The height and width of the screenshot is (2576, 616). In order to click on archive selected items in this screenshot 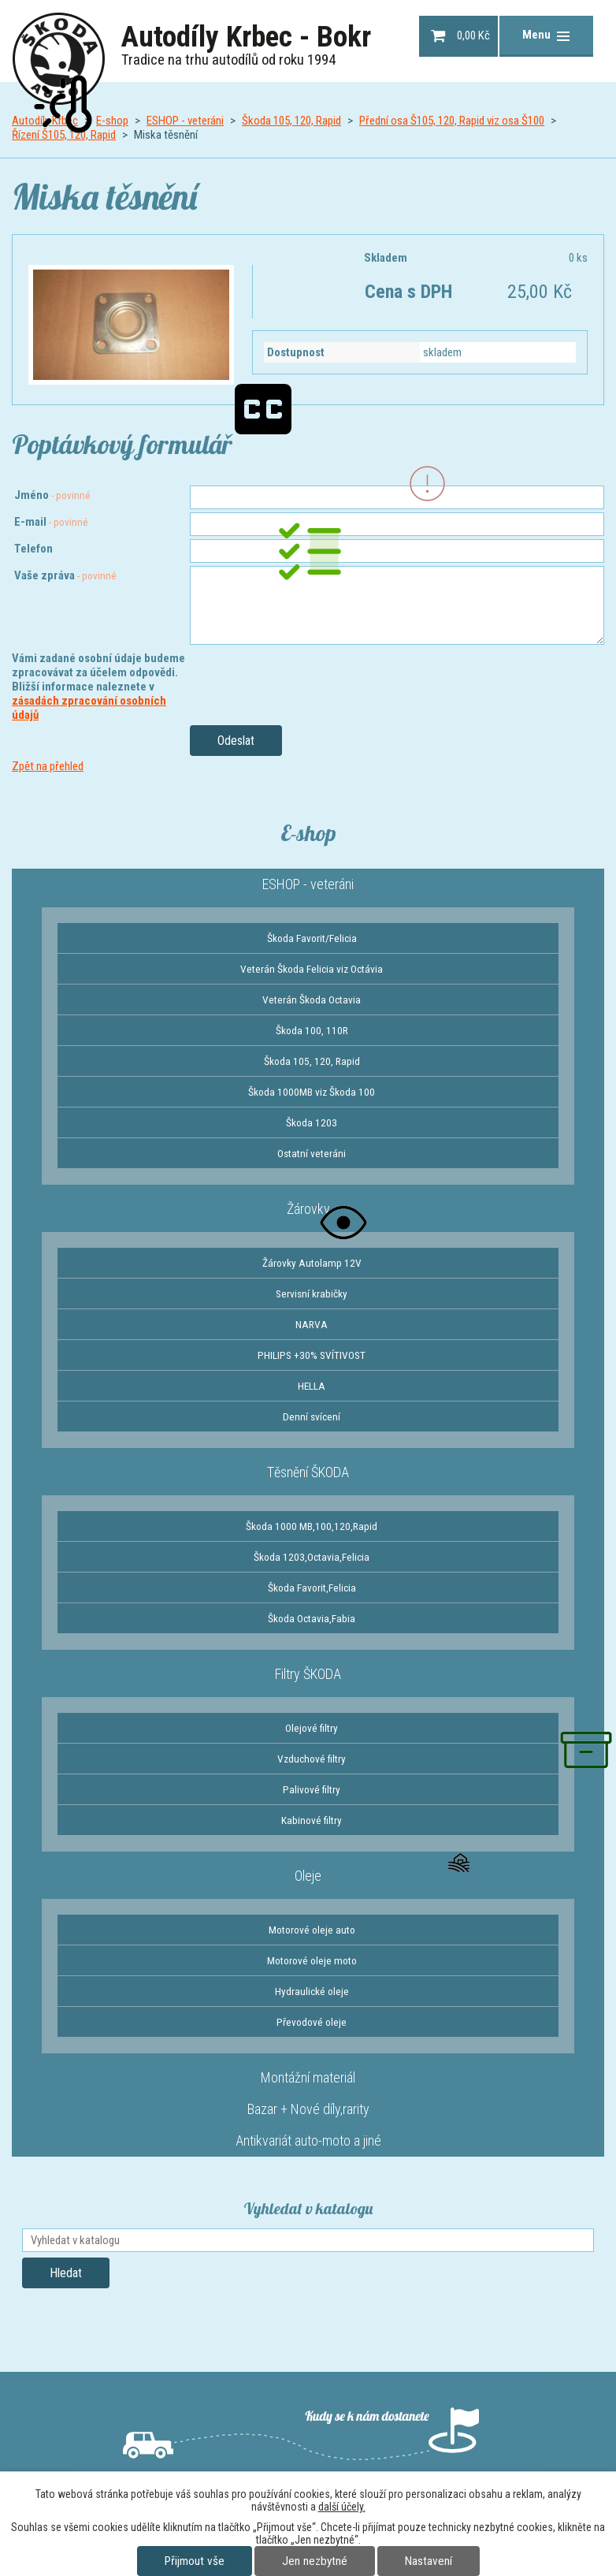, I will do `click(586, 1750)`.